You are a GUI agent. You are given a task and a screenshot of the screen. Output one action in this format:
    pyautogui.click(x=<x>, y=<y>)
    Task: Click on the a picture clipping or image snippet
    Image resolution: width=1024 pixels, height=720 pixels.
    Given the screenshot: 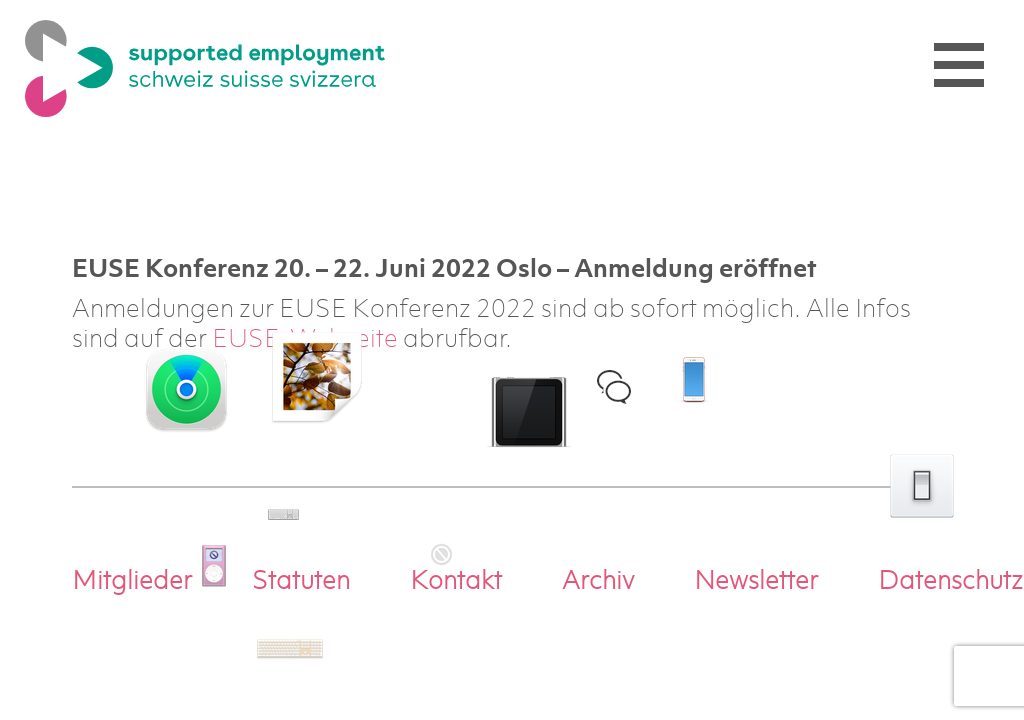 What is the action you would take?
    pyautogui.click(x=317, y=379)
    